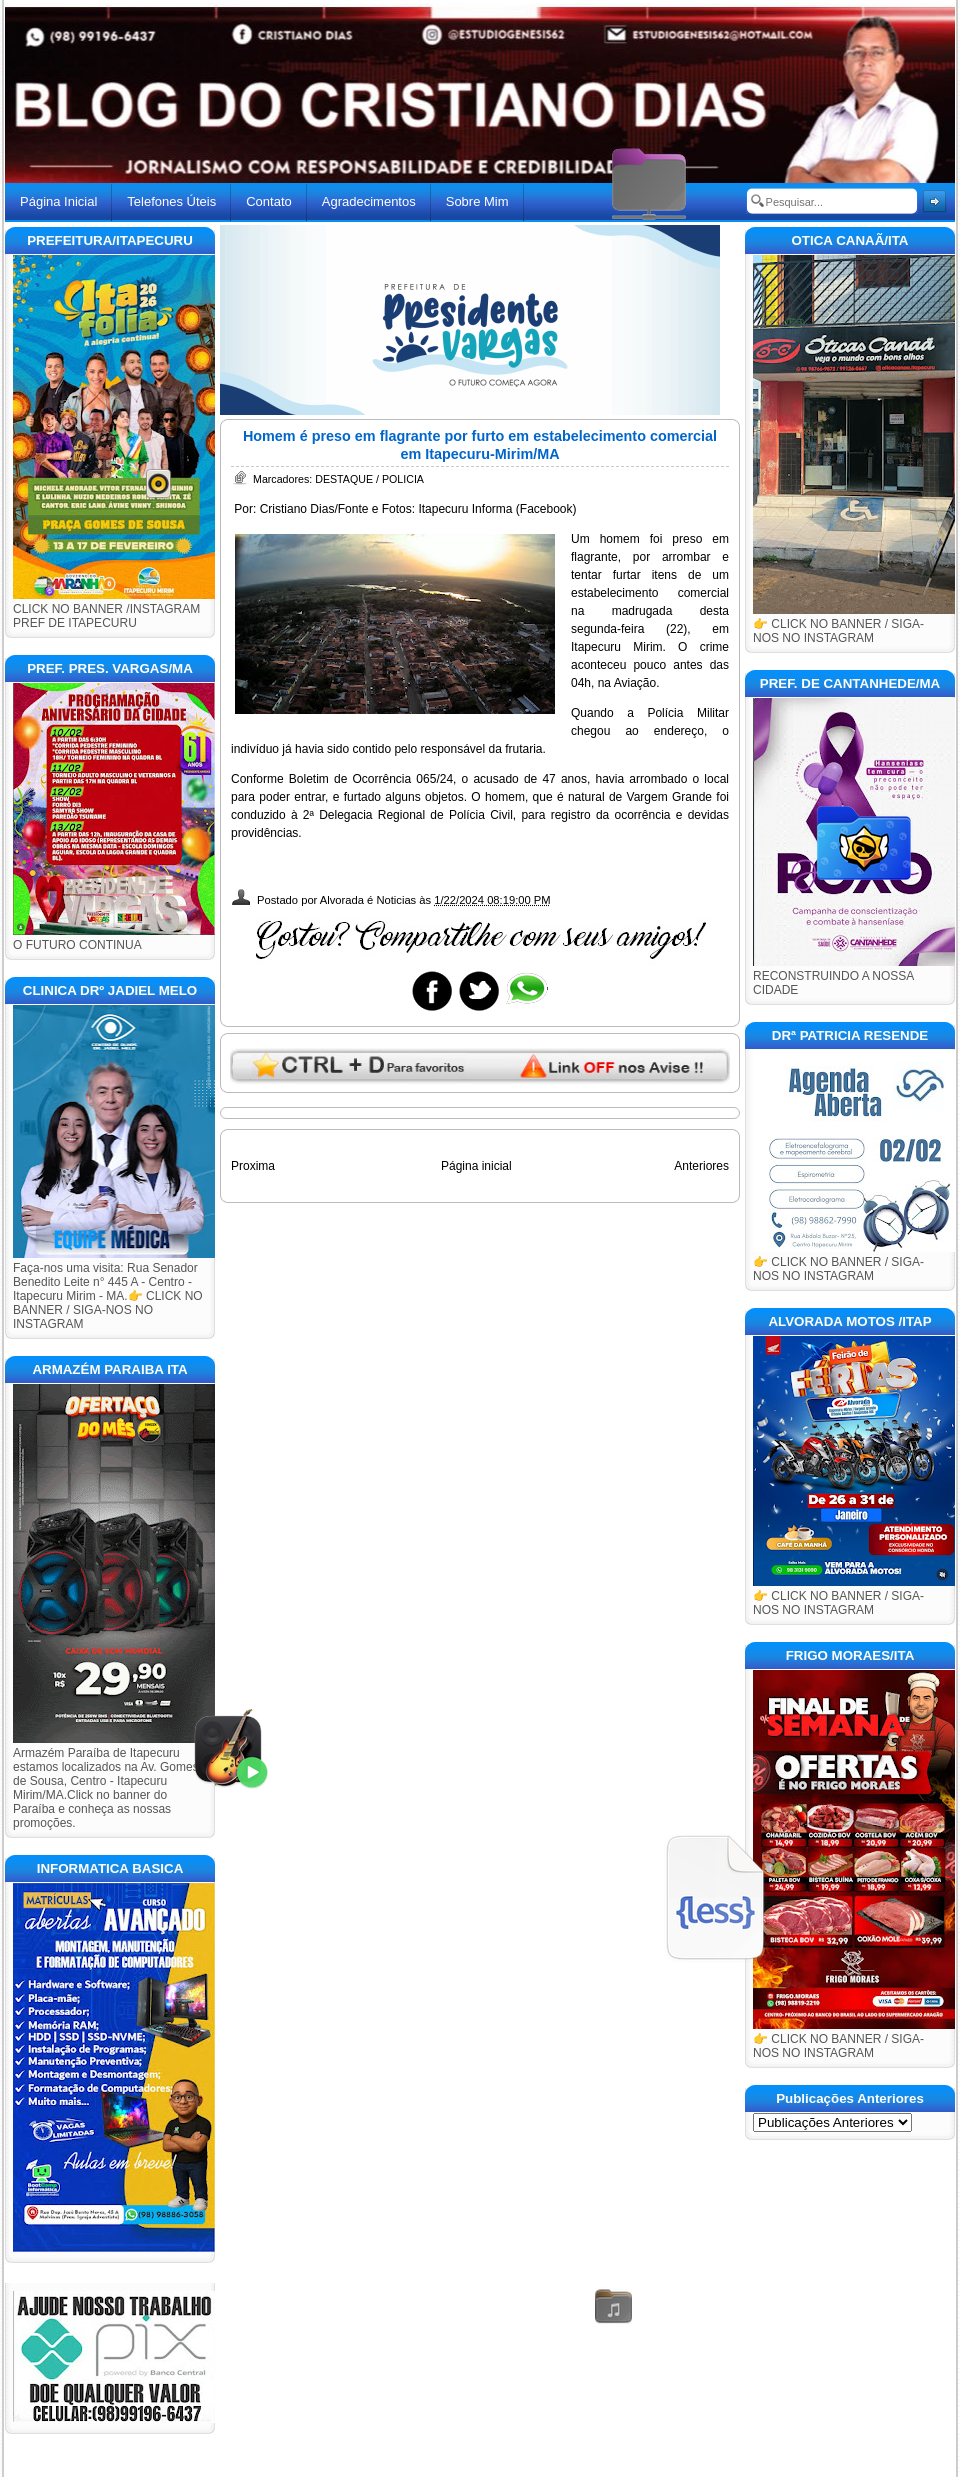 Image resolution: width=960 pixels, height=2477 pixels. What do you see at coordinates (649, 183) in the screenshot?
I see `access files stored on a remote server` at bounding box center [649, 183].